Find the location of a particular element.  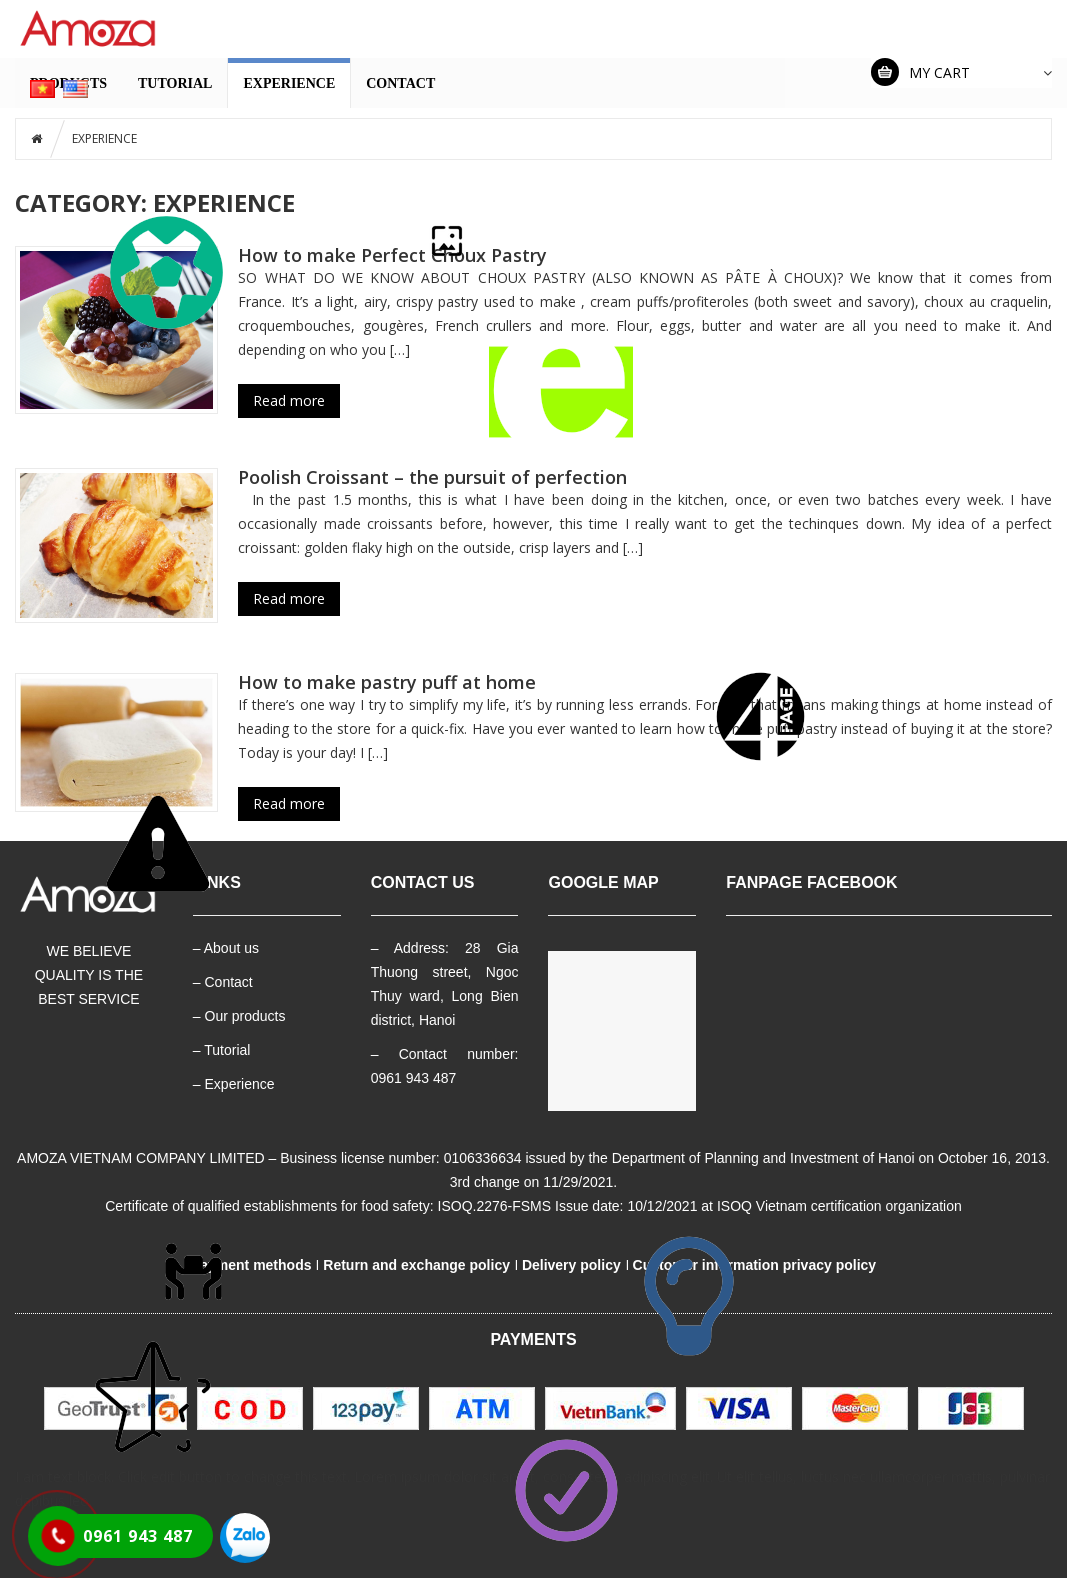

erlang programming language logo is located at coordinates (561, 392).